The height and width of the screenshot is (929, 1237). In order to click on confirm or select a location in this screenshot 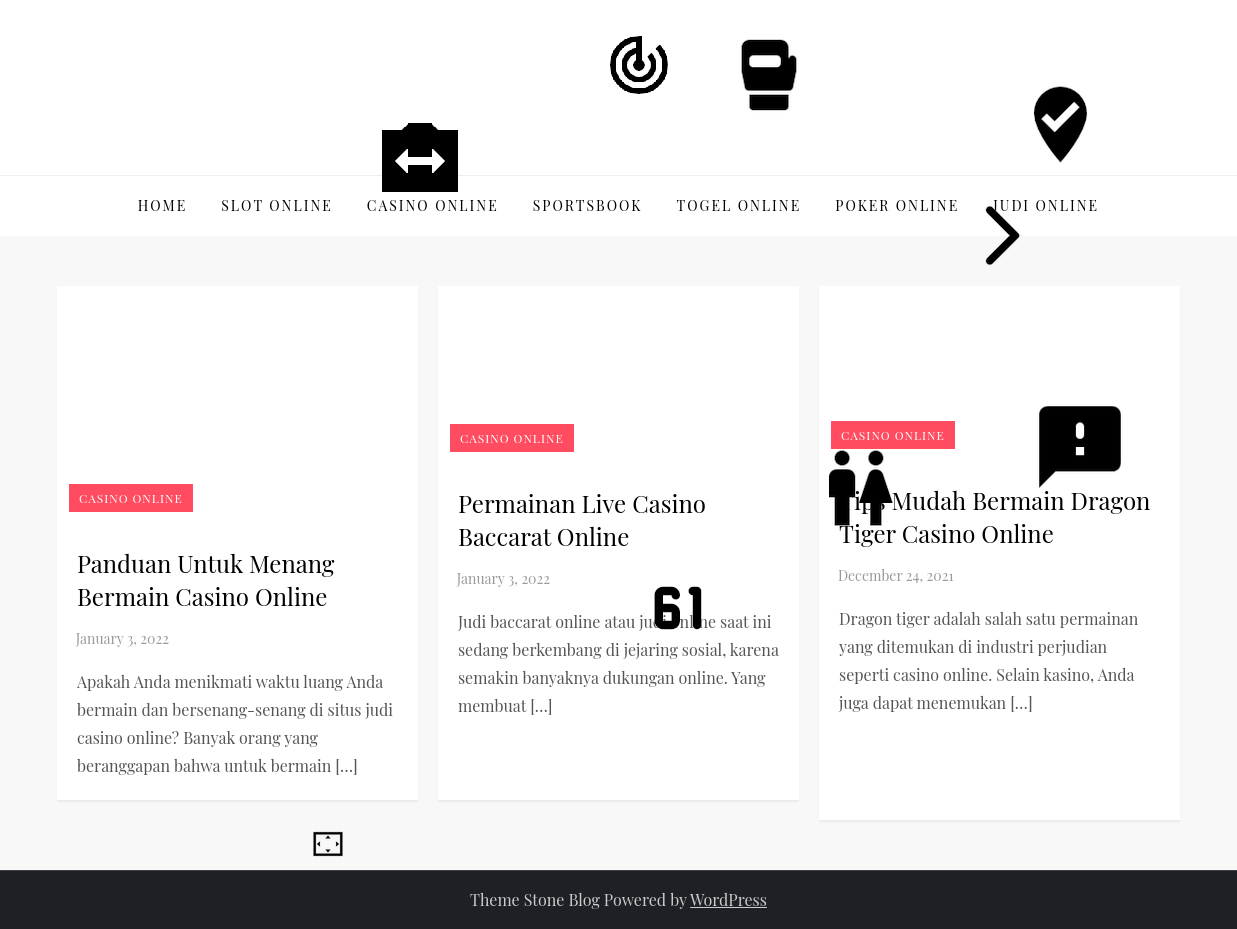, I will do `click(1060, 124)`.